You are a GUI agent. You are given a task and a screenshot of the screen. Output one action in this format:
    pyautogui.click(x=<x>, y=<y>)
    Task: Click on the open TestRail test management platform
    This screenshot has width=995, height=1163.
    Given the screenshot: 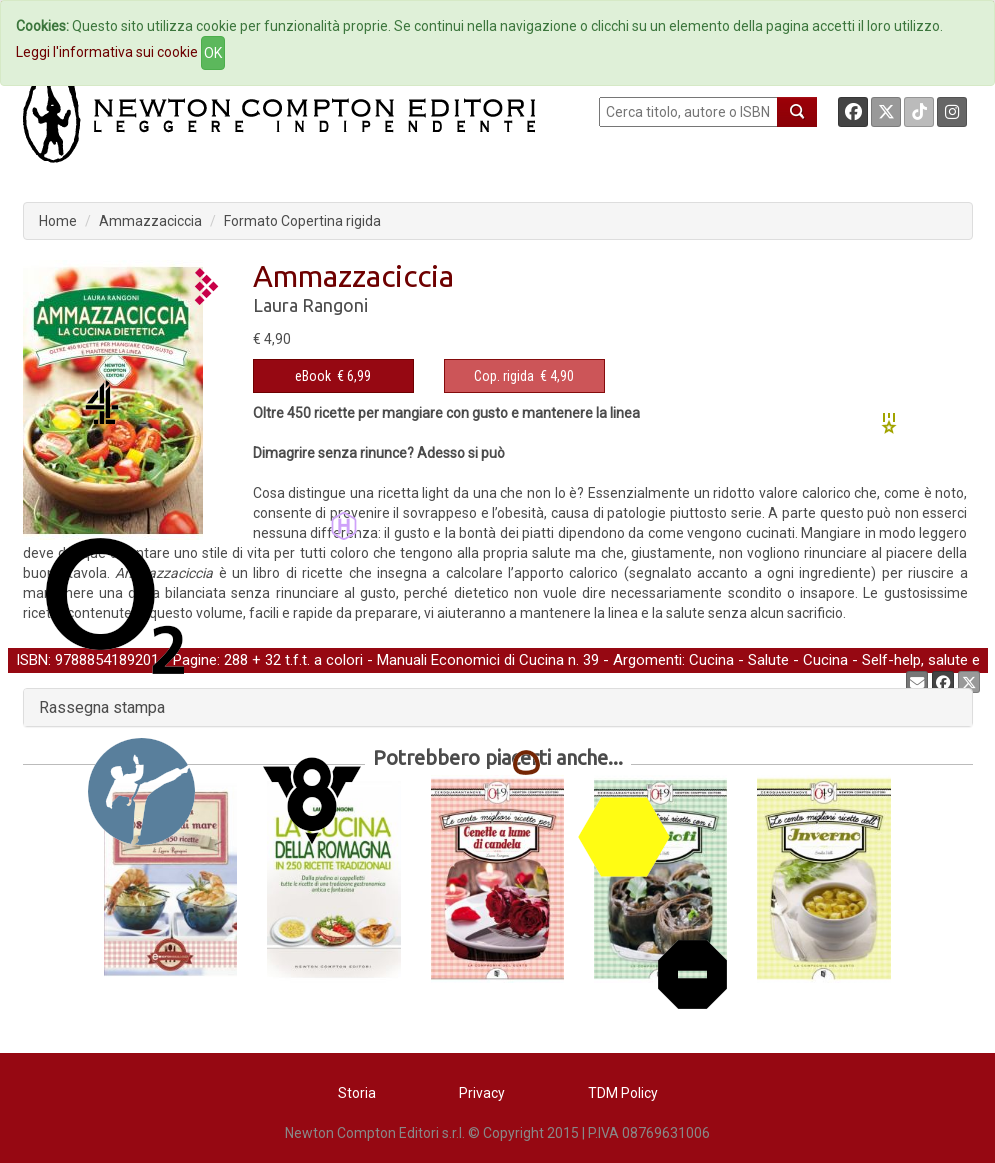 What is the action you would take?
    pyautogui.click(x=206, y=286)
    